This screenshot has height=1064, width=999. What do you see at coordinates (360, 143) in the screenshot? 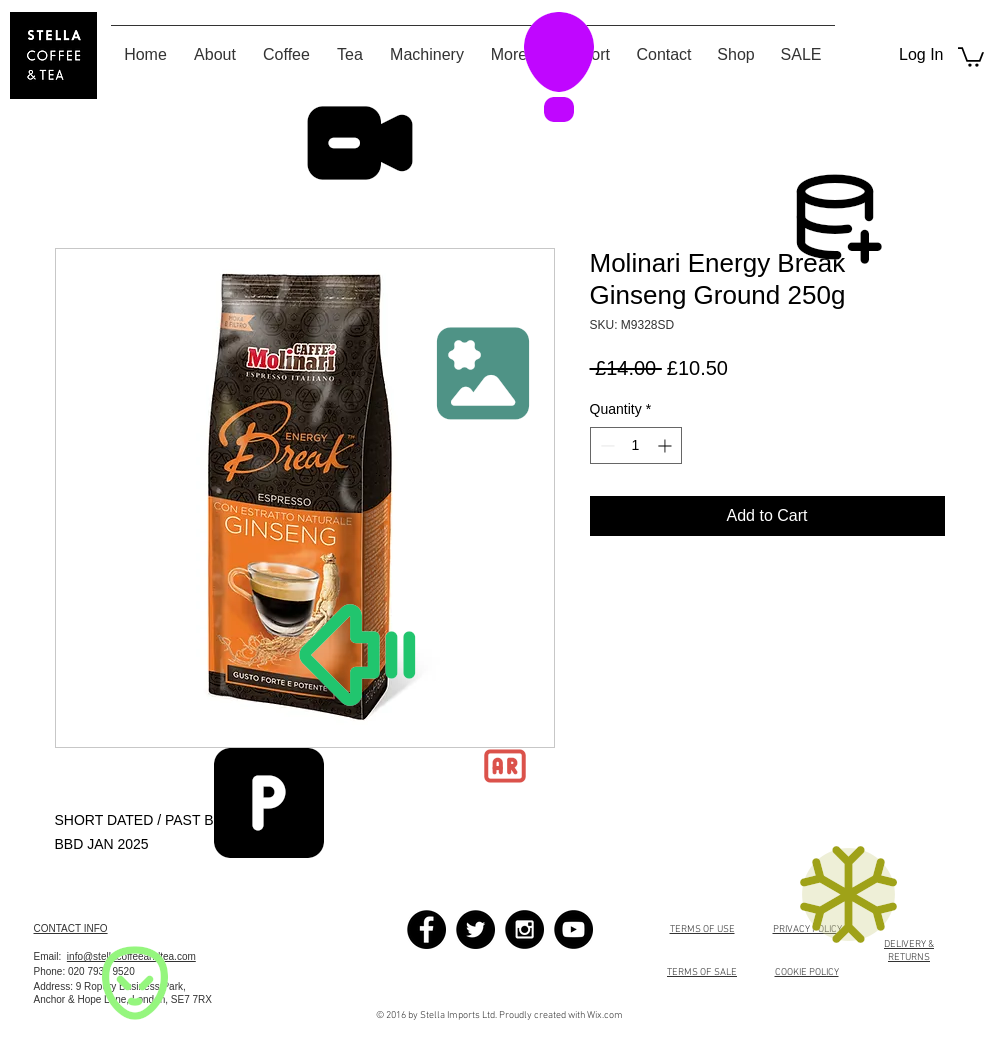
I see `remove video from playlist or queue` at bounding box center [360, 143].